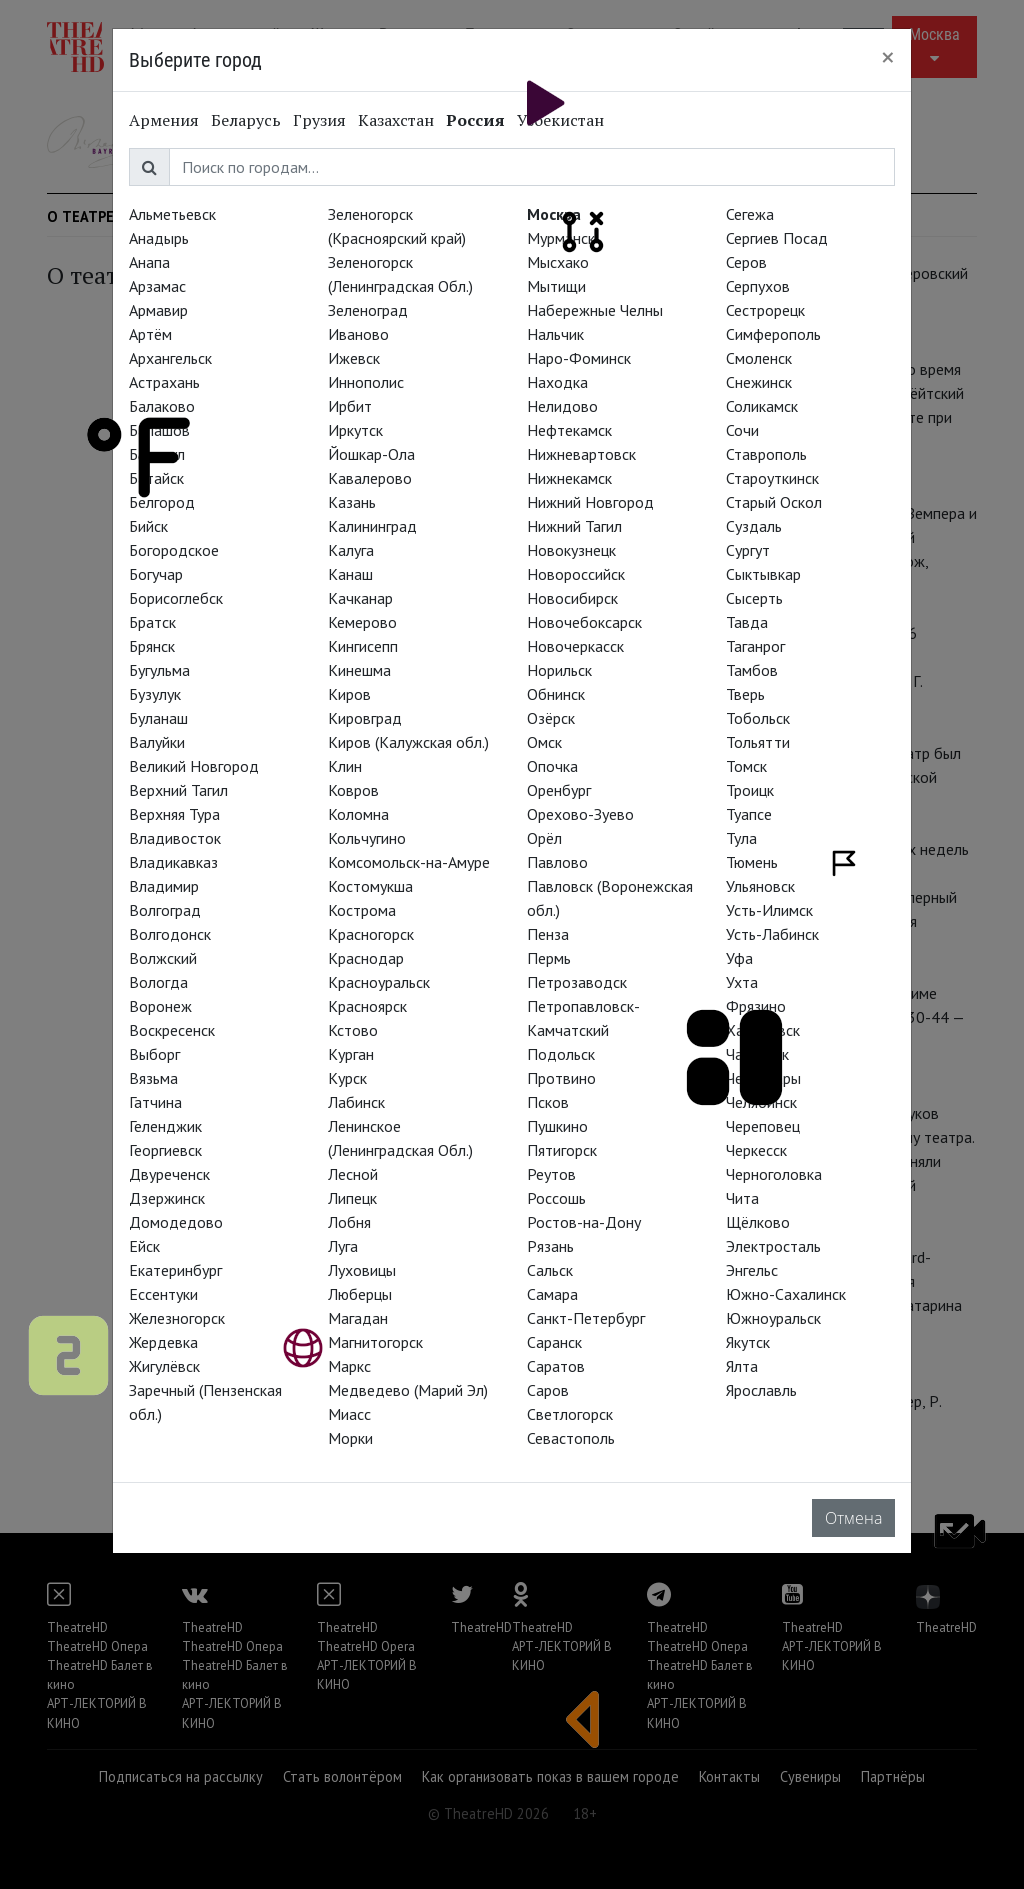  What do you see at coordinates (303, 1348) in the screenshot?
I see `switch to global or international settings` at bounding box center [303, 1348].